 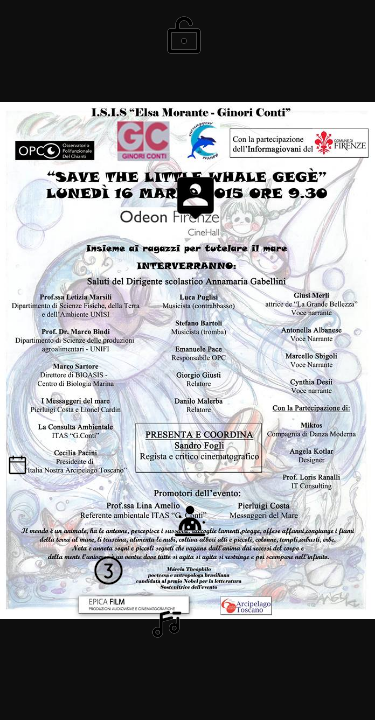 I want to click on view medical diagnoses or health records, so click(x=190, y=521).